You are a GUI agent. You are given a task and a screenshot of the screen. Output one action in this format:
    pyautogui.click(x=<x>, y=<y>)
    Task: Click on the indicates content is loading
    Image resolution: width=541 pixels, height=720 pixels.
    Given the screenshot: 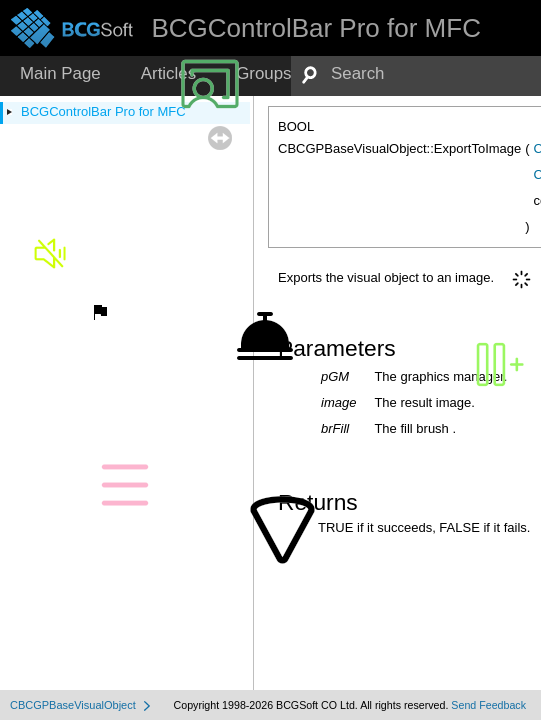 What is the action you would take?
    pyautogui.click(x=521, y=279)
    